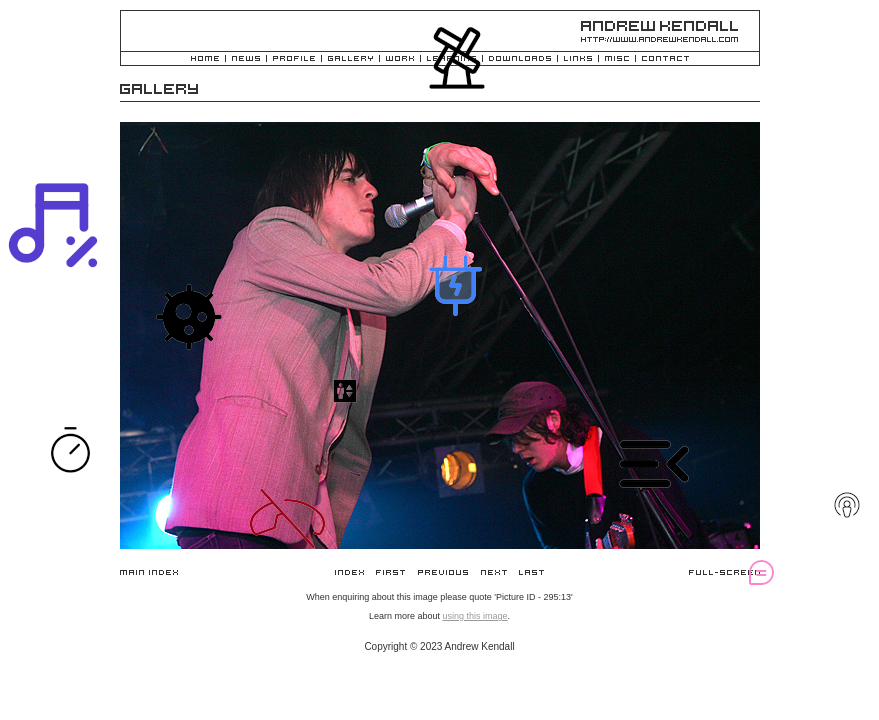  What do you see at coordinates (345, 391) in the screenshot?
I see `indicates elevator access available` at bounding box center [345, 391].